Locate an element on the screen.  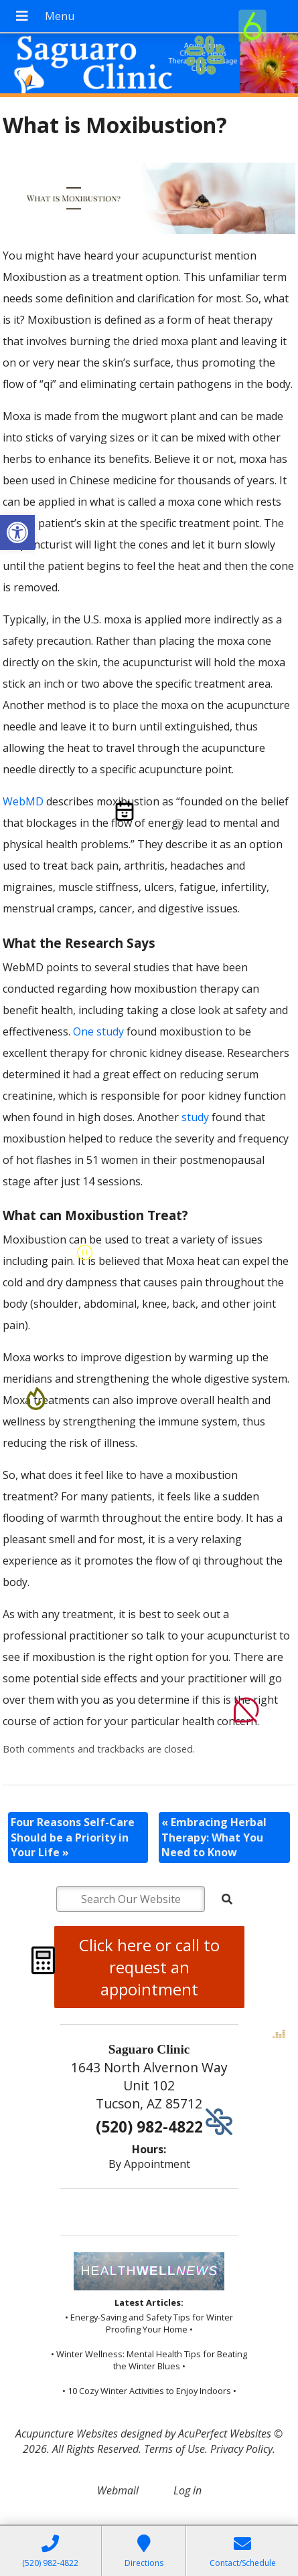
pause media playback is located at coordinates (84, 1252).